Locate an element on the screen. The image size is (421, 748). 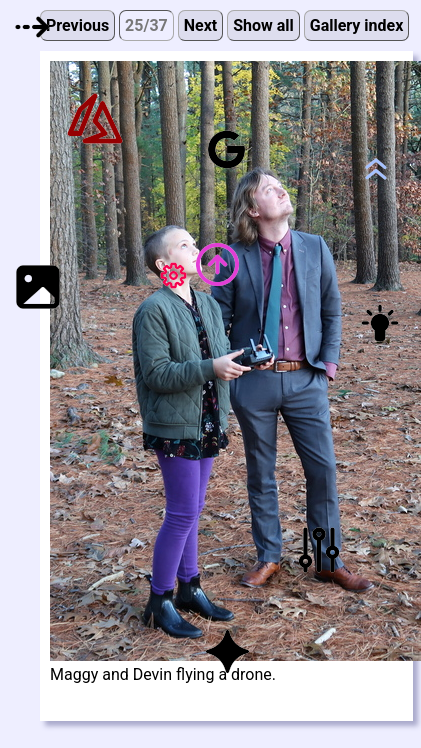
scroll to top of page is located at coordinates (376, 169).